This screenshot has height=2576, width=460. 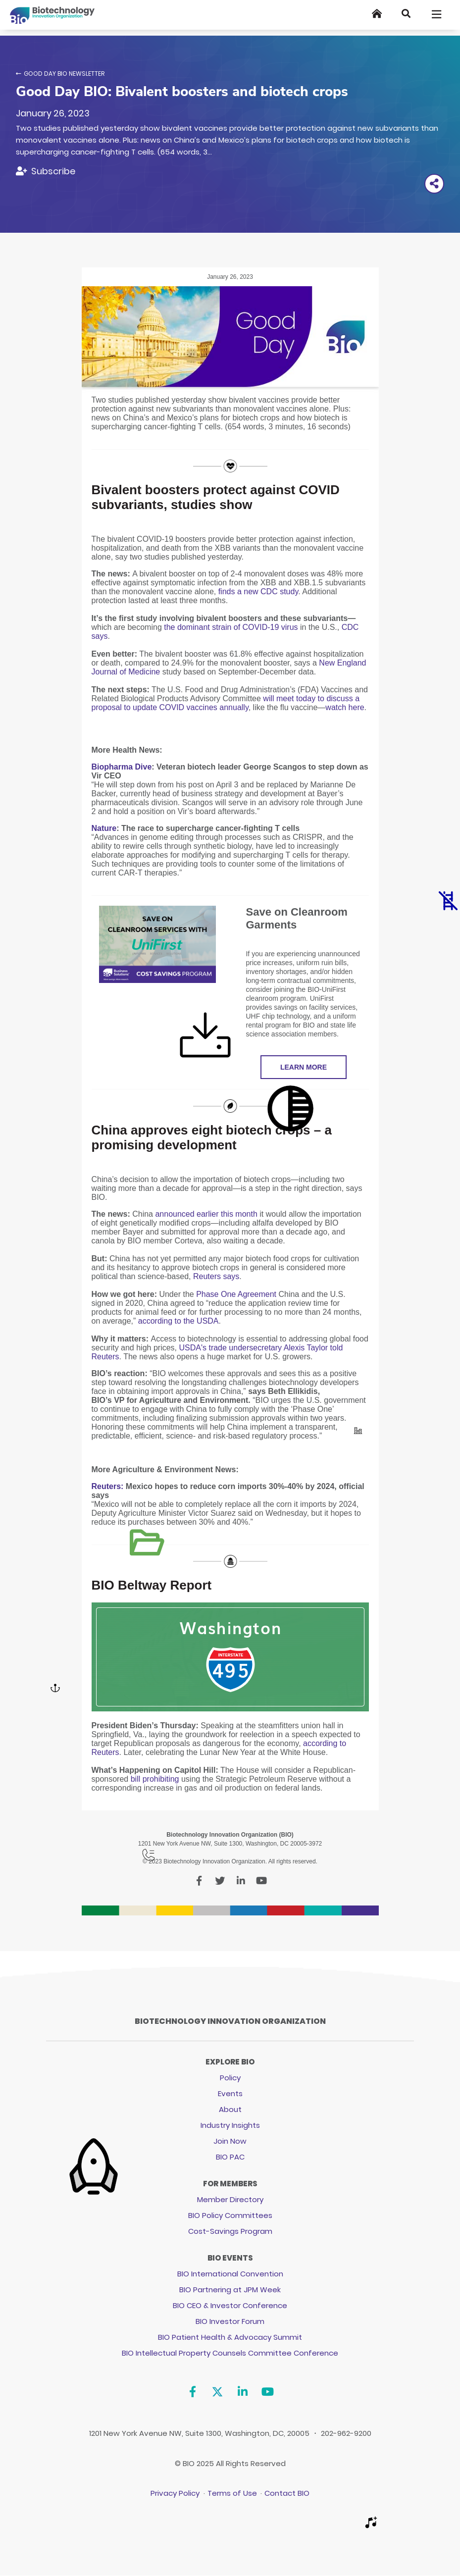 I want to click on launch or deploy an application, so click(x=94, y=2168).